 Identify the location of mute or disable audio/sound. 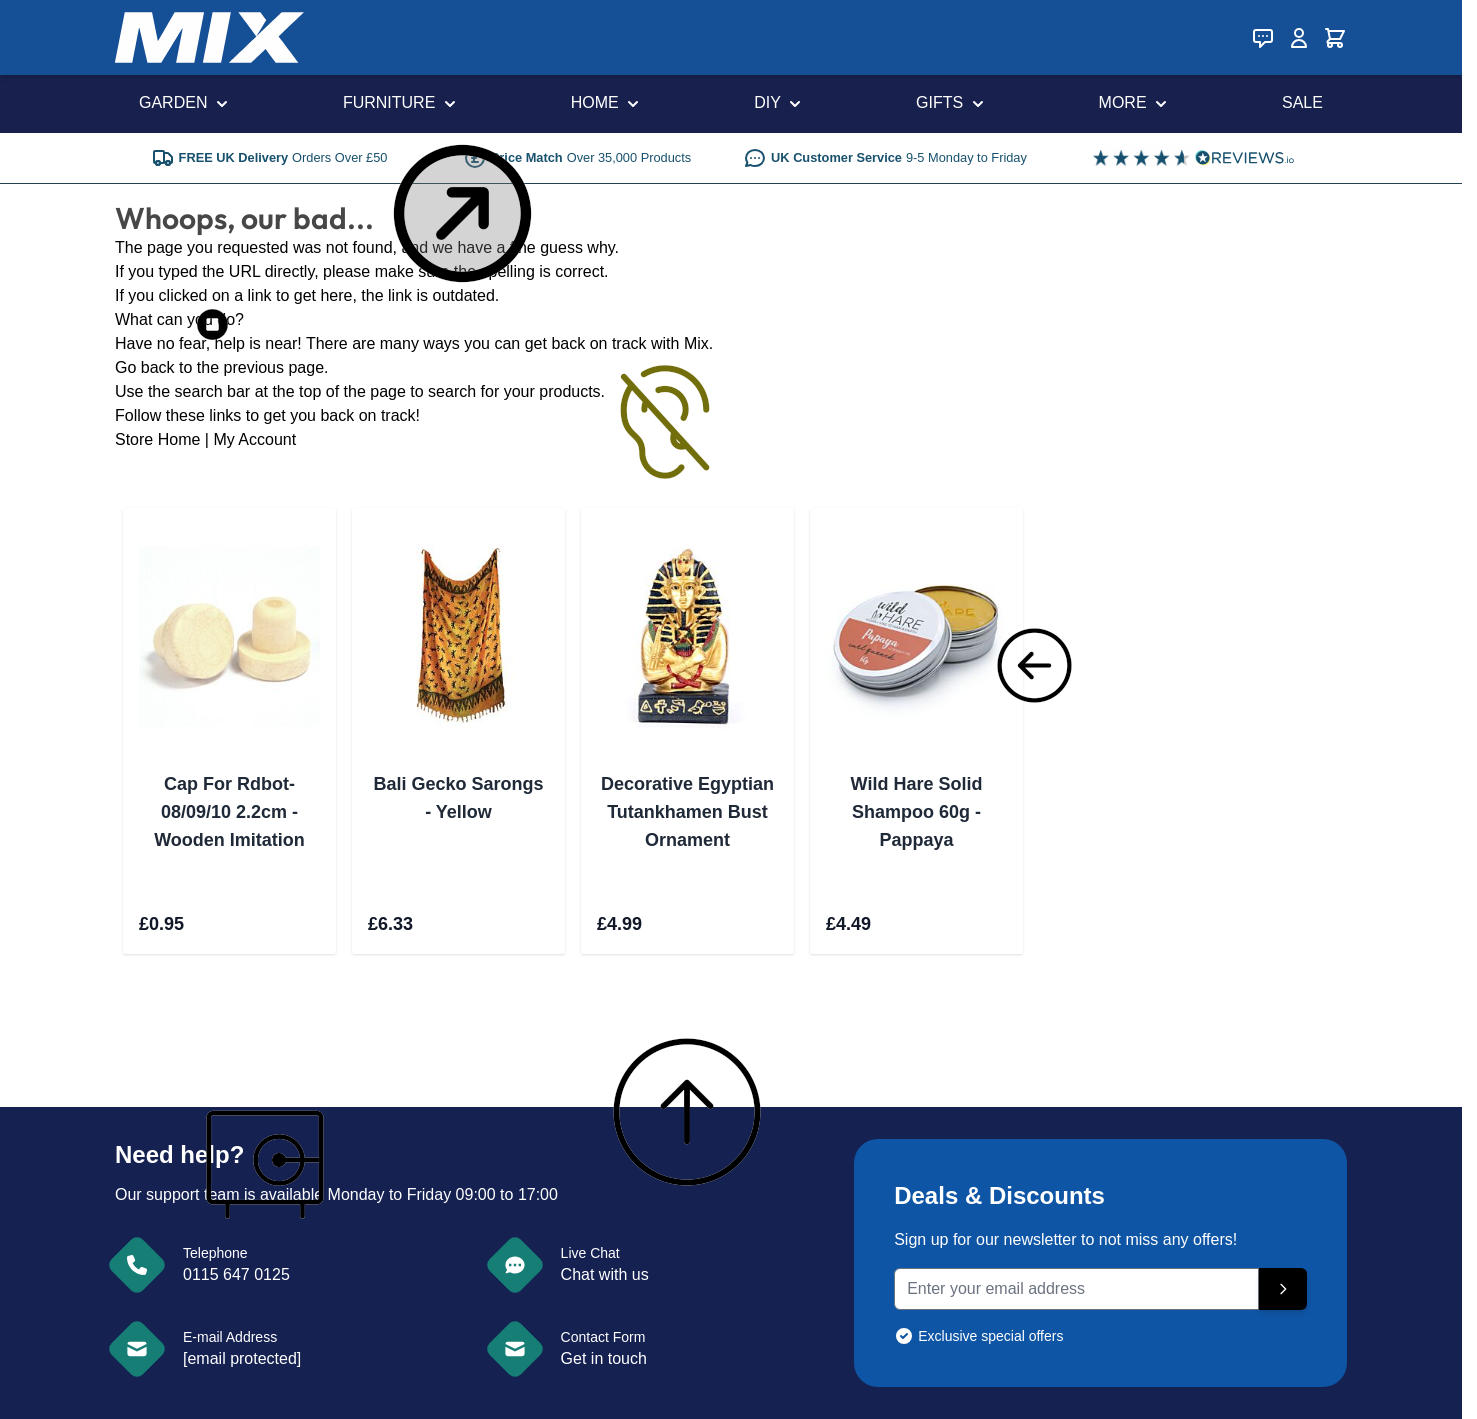
(665, 422).